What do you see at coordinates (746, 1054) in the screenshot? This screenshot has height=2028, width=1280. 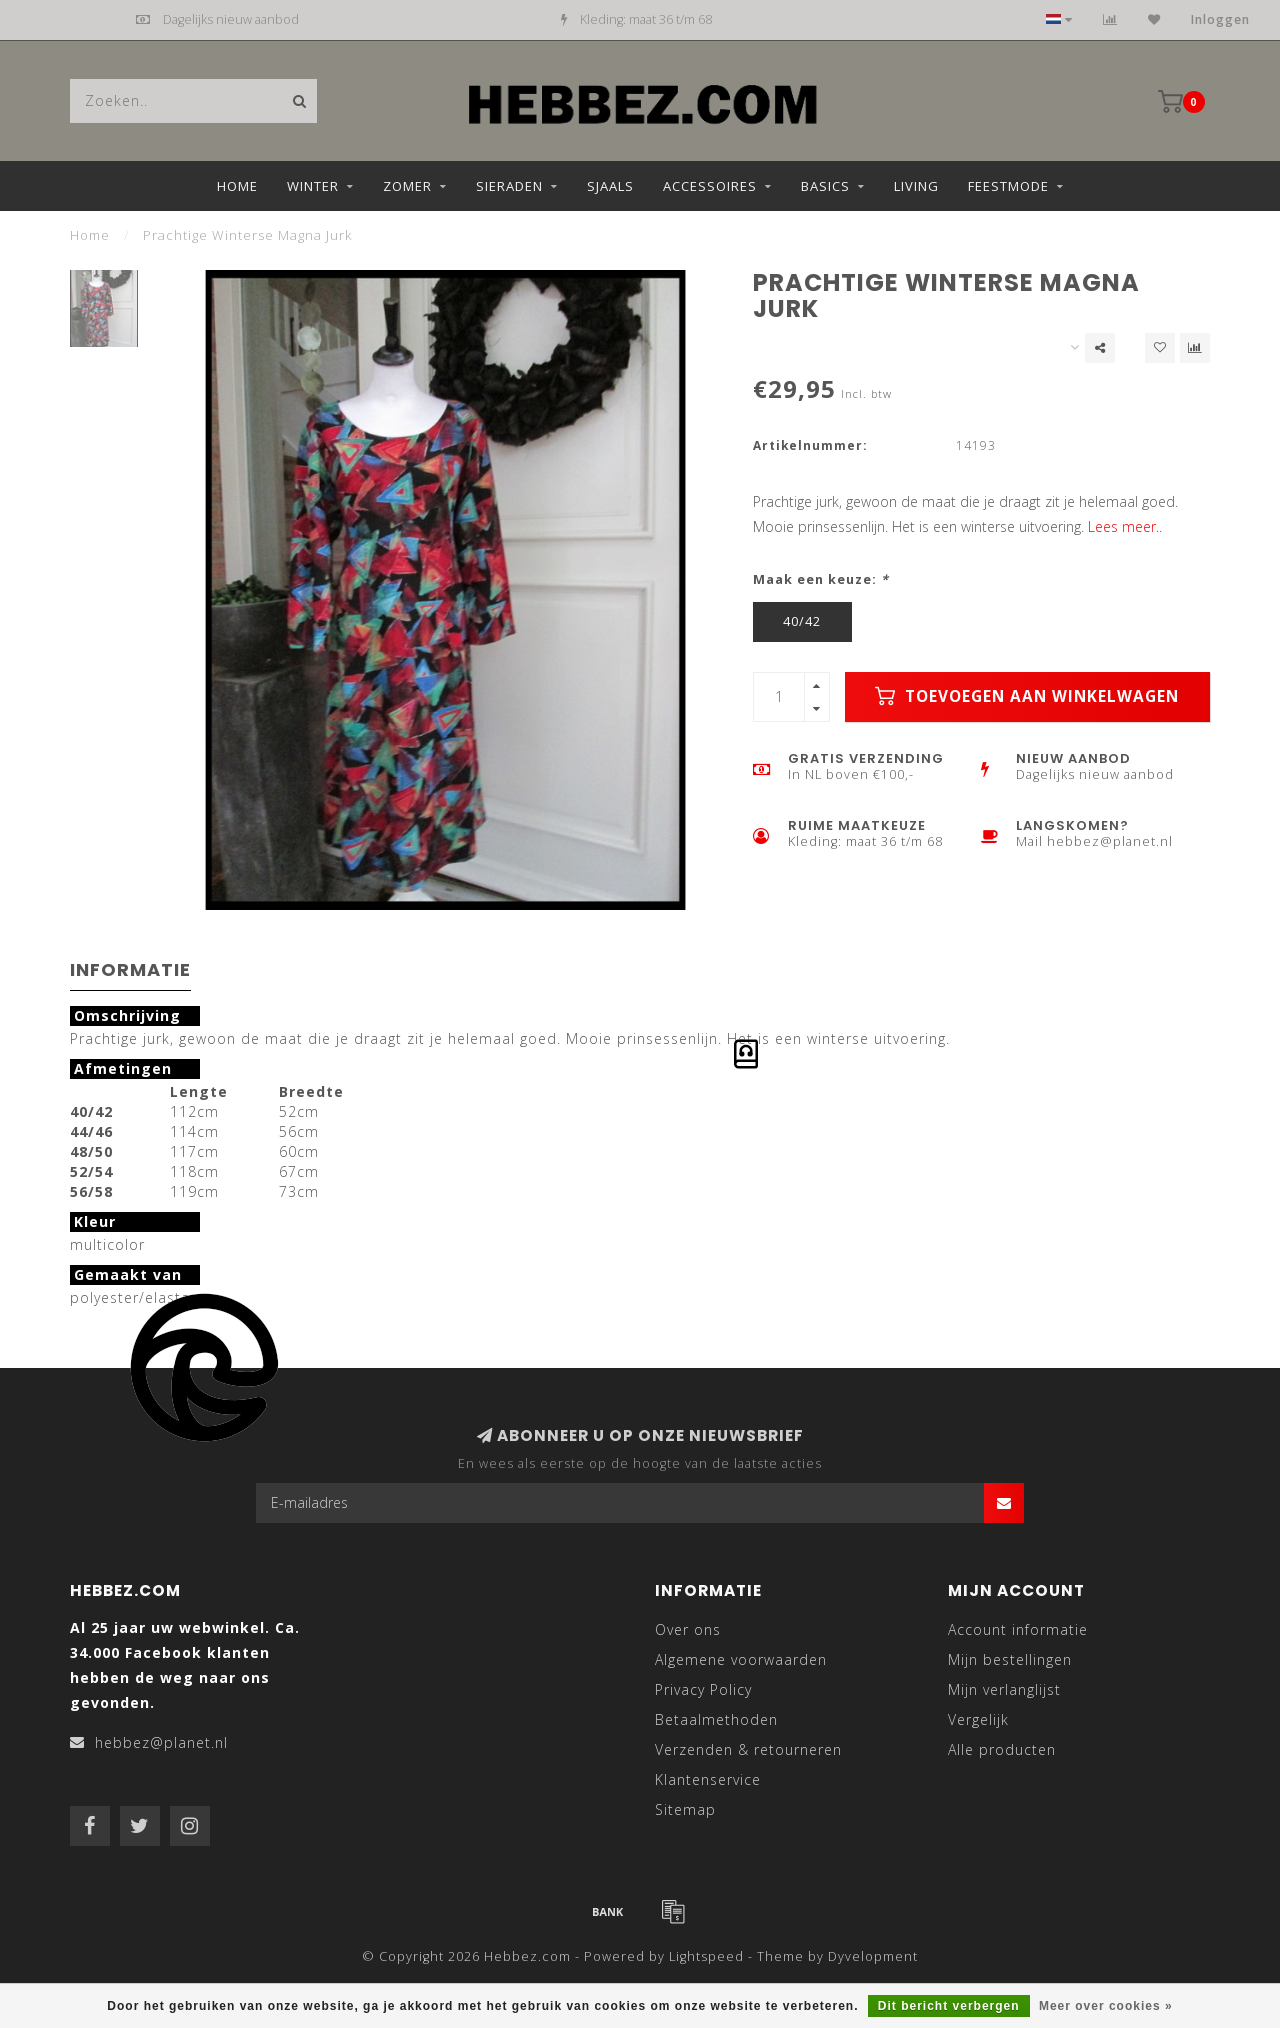 I see `access audiobook library` at bounding box center [746, 1054].